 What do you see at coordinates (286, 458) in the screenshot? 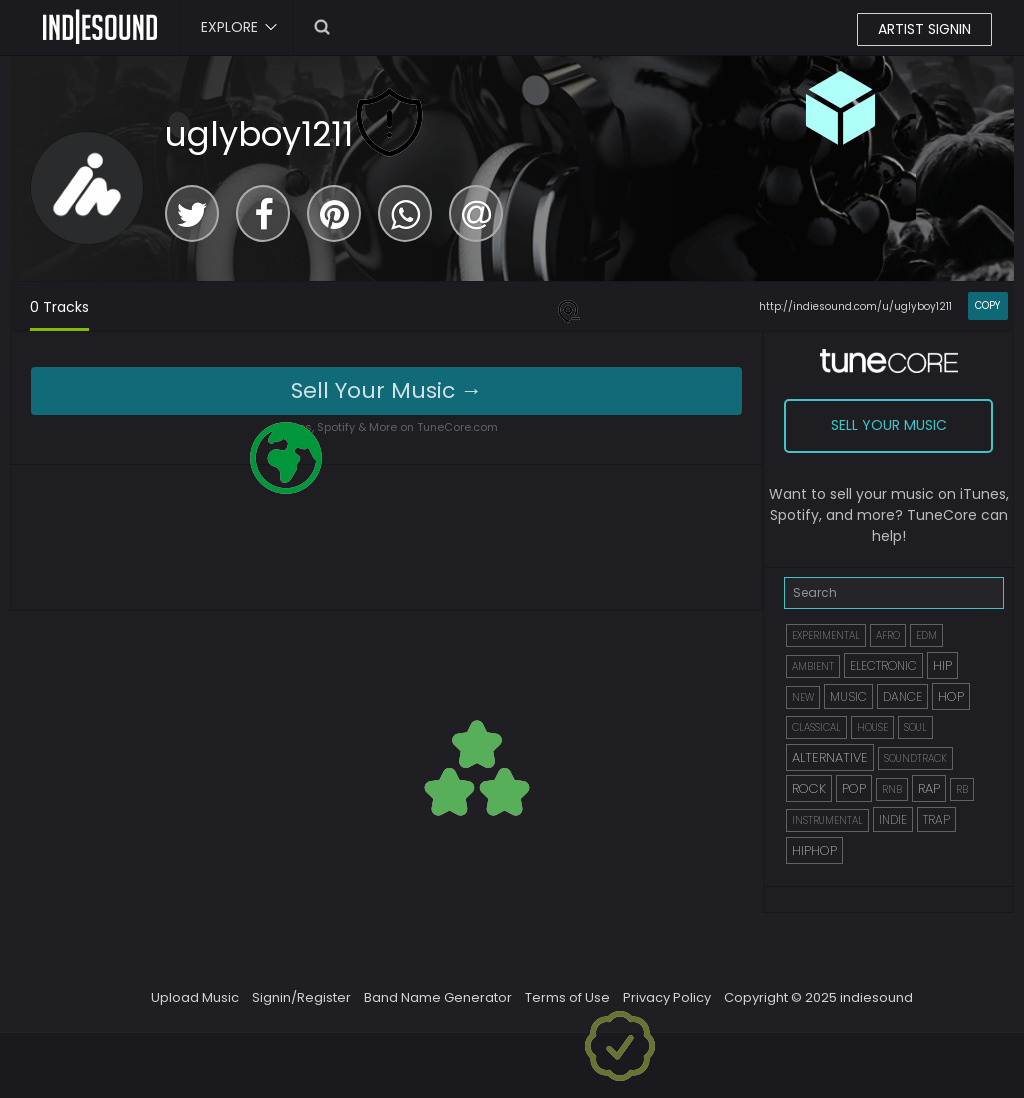
I see `switch to international or global settings` at bounding box center [286, 458].